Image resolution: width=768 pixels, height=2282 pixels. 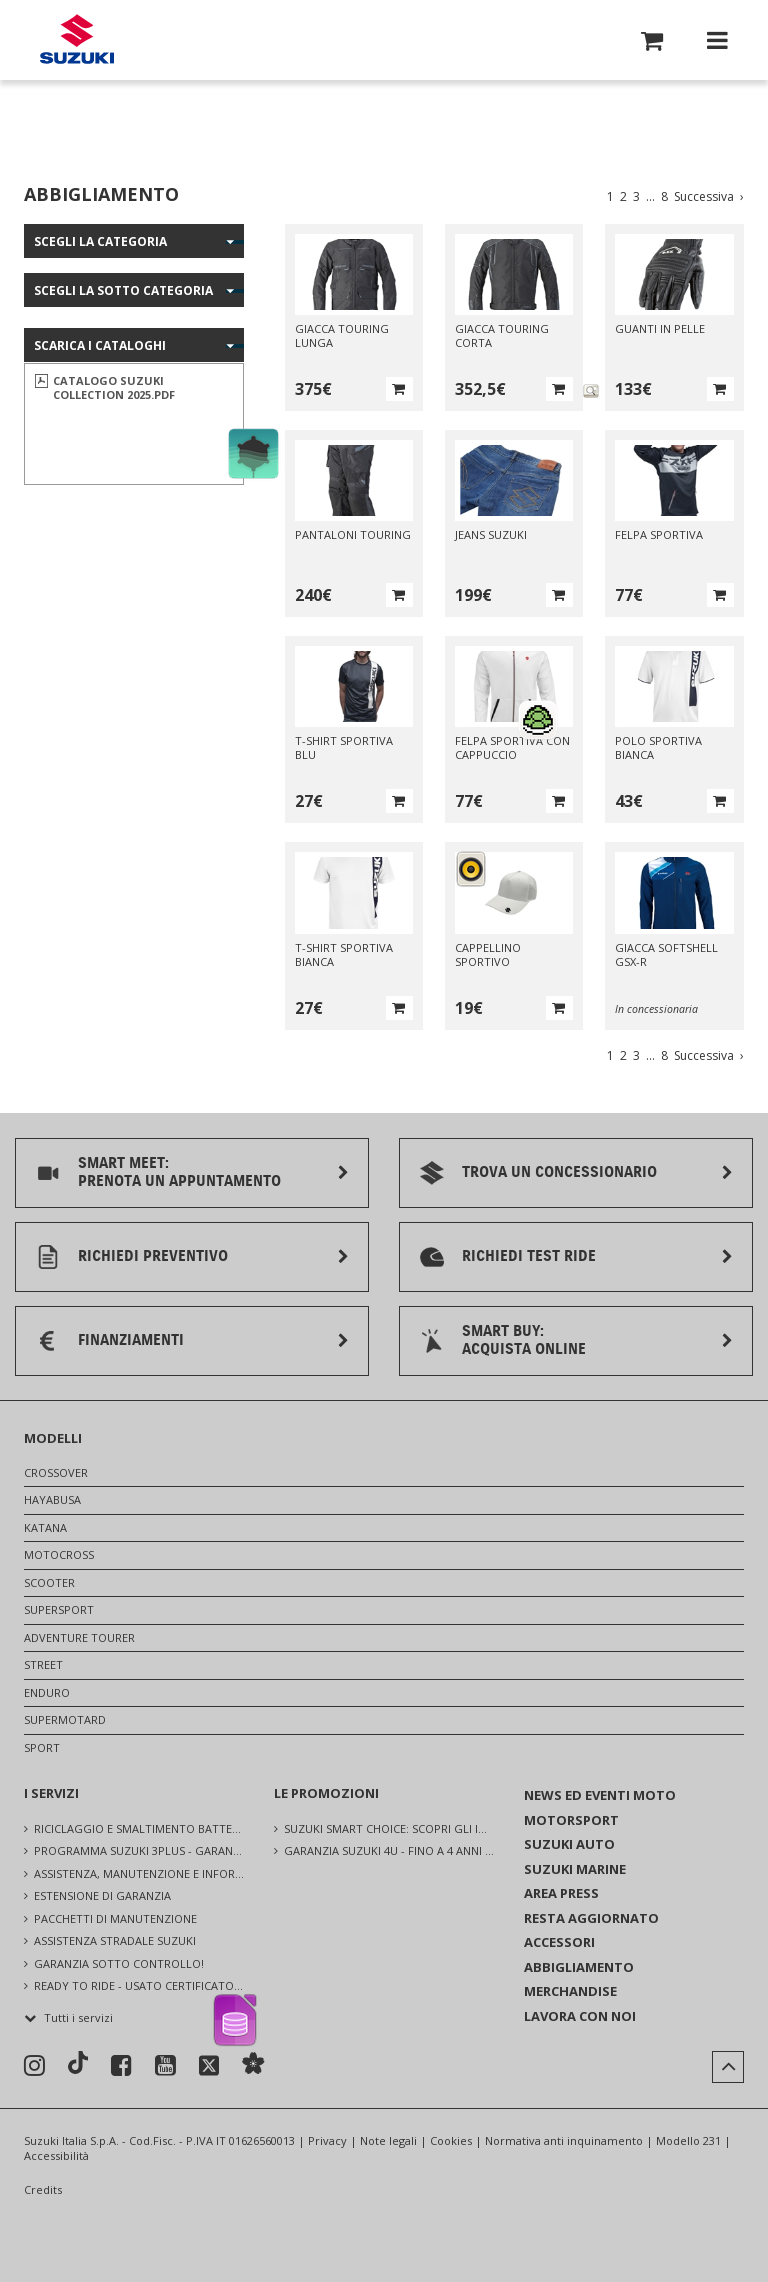 What do you see at coordinates (235, 2020) in the screenshot?
I see `open libreoffice base database application` at bounding box center [235, 2020].